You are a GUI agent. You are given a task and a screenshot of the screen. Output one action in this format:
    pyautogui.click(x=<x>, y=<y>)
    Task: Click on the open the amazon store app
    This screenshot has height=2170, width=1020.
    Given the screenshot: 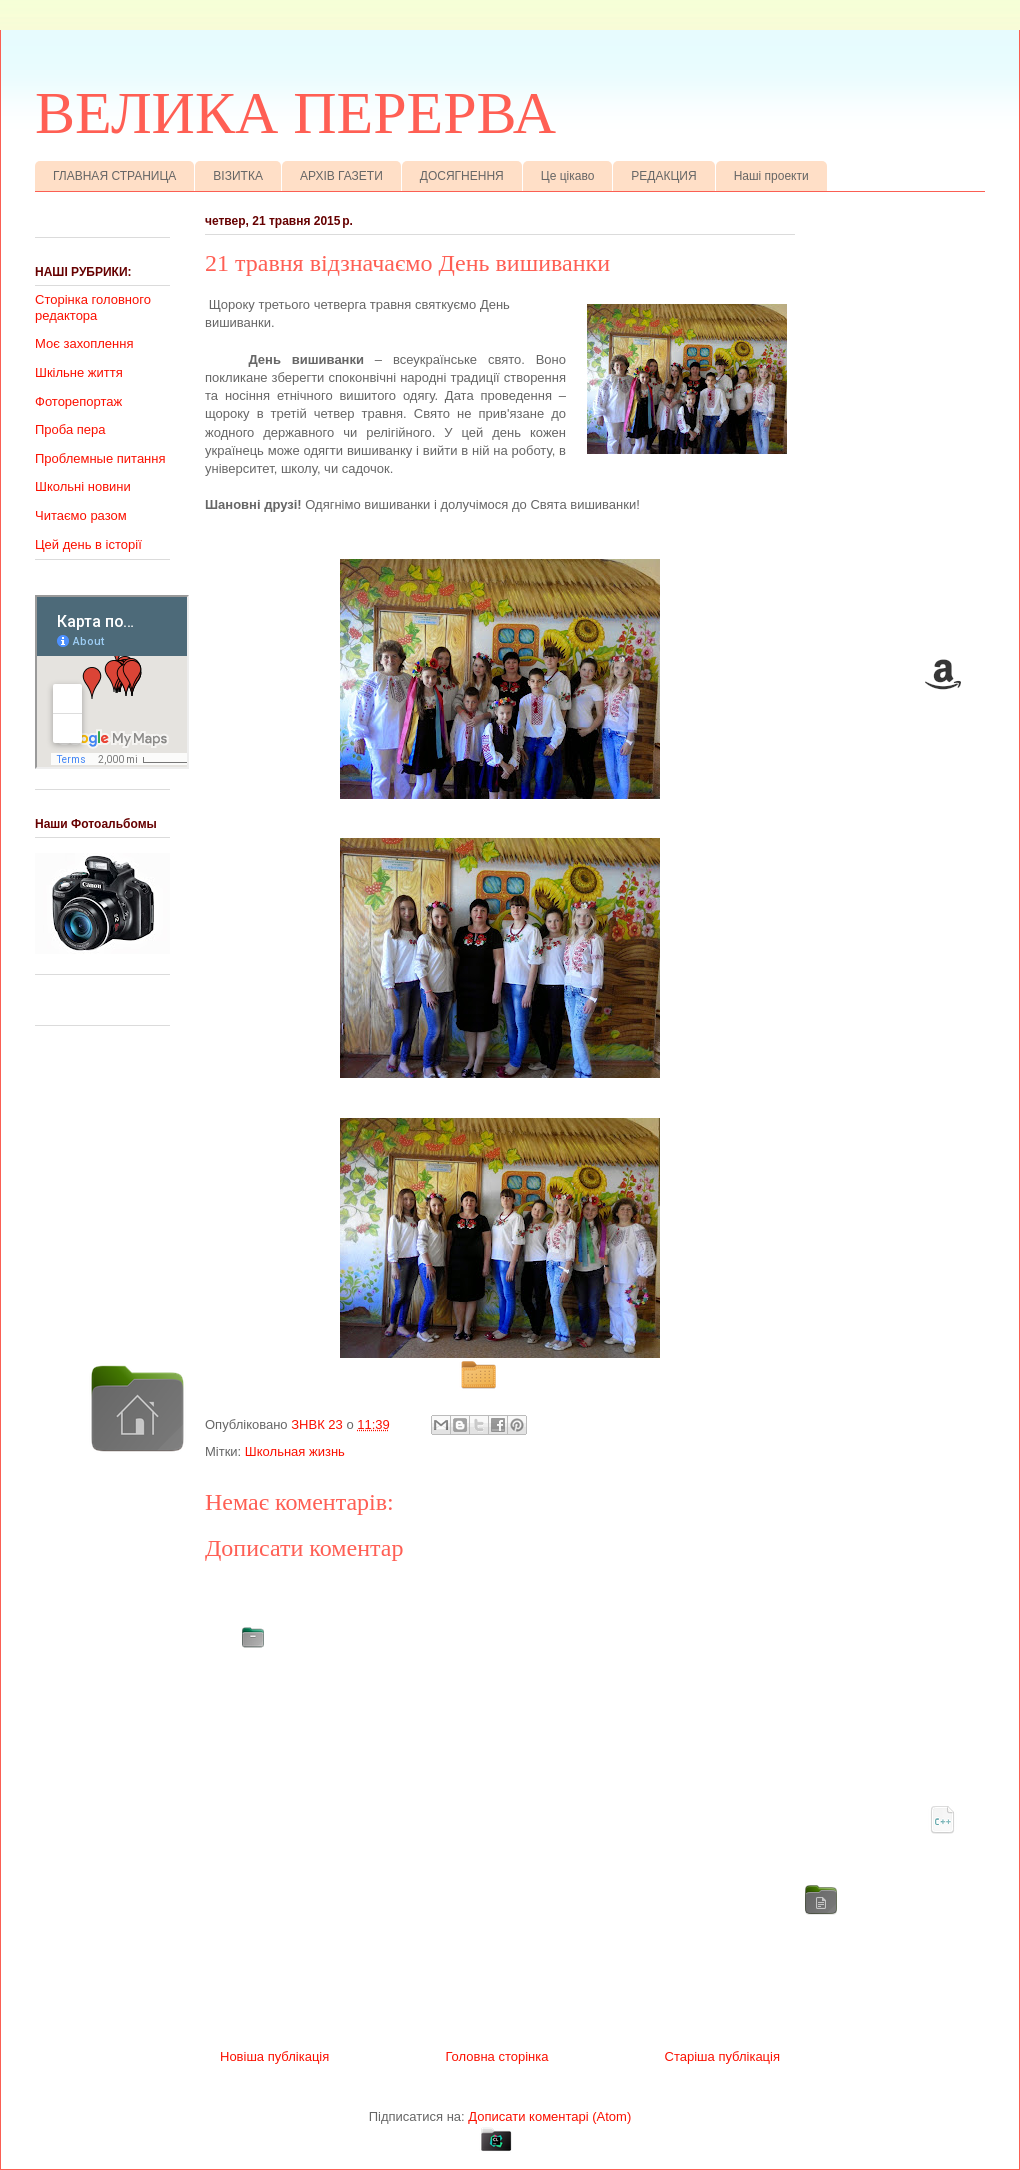 What is the action you would take?
    pyautogui.click(x=943, y=675)
    